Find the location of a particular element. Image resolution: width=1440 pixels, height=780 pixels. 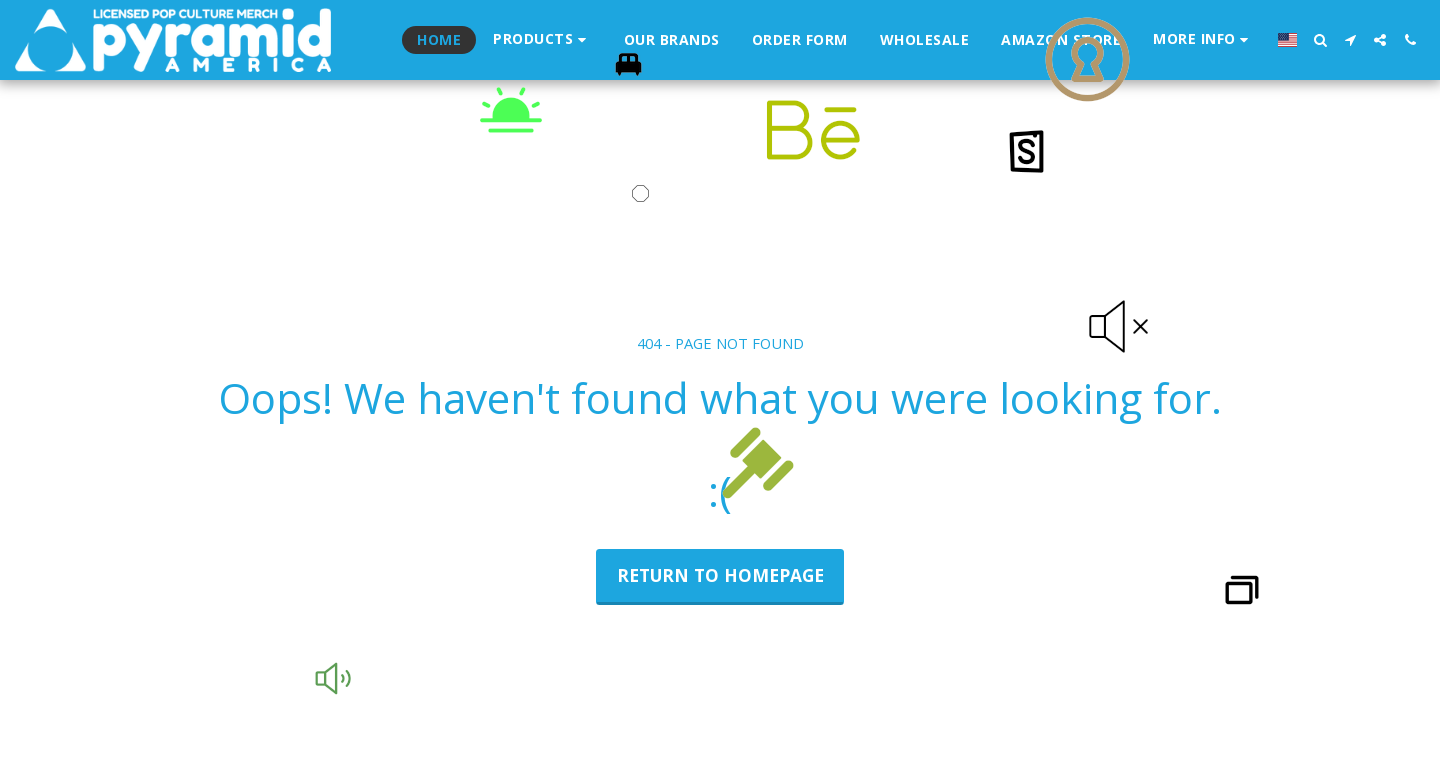

open Storybook documentation is located at coordinates (1026, 151).